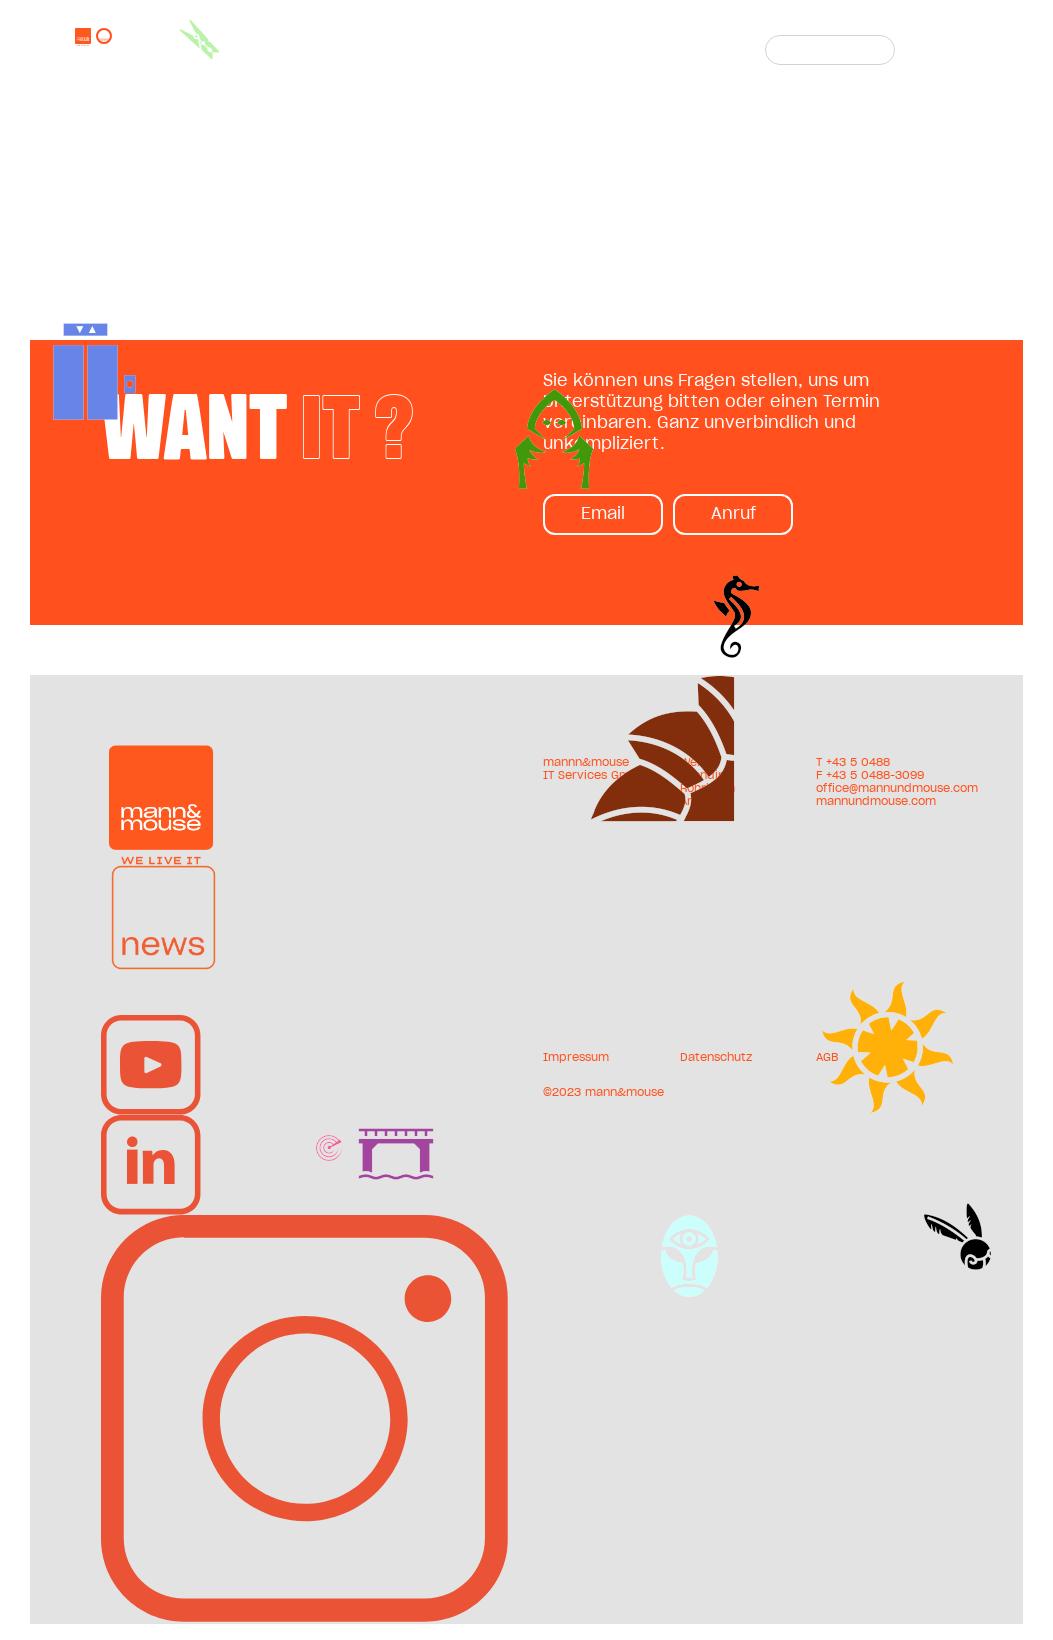 This screenshot has height=1640, width=1053. I want to click on golden snitch icon from Harry Potter quidditch, so click(957, 1236).